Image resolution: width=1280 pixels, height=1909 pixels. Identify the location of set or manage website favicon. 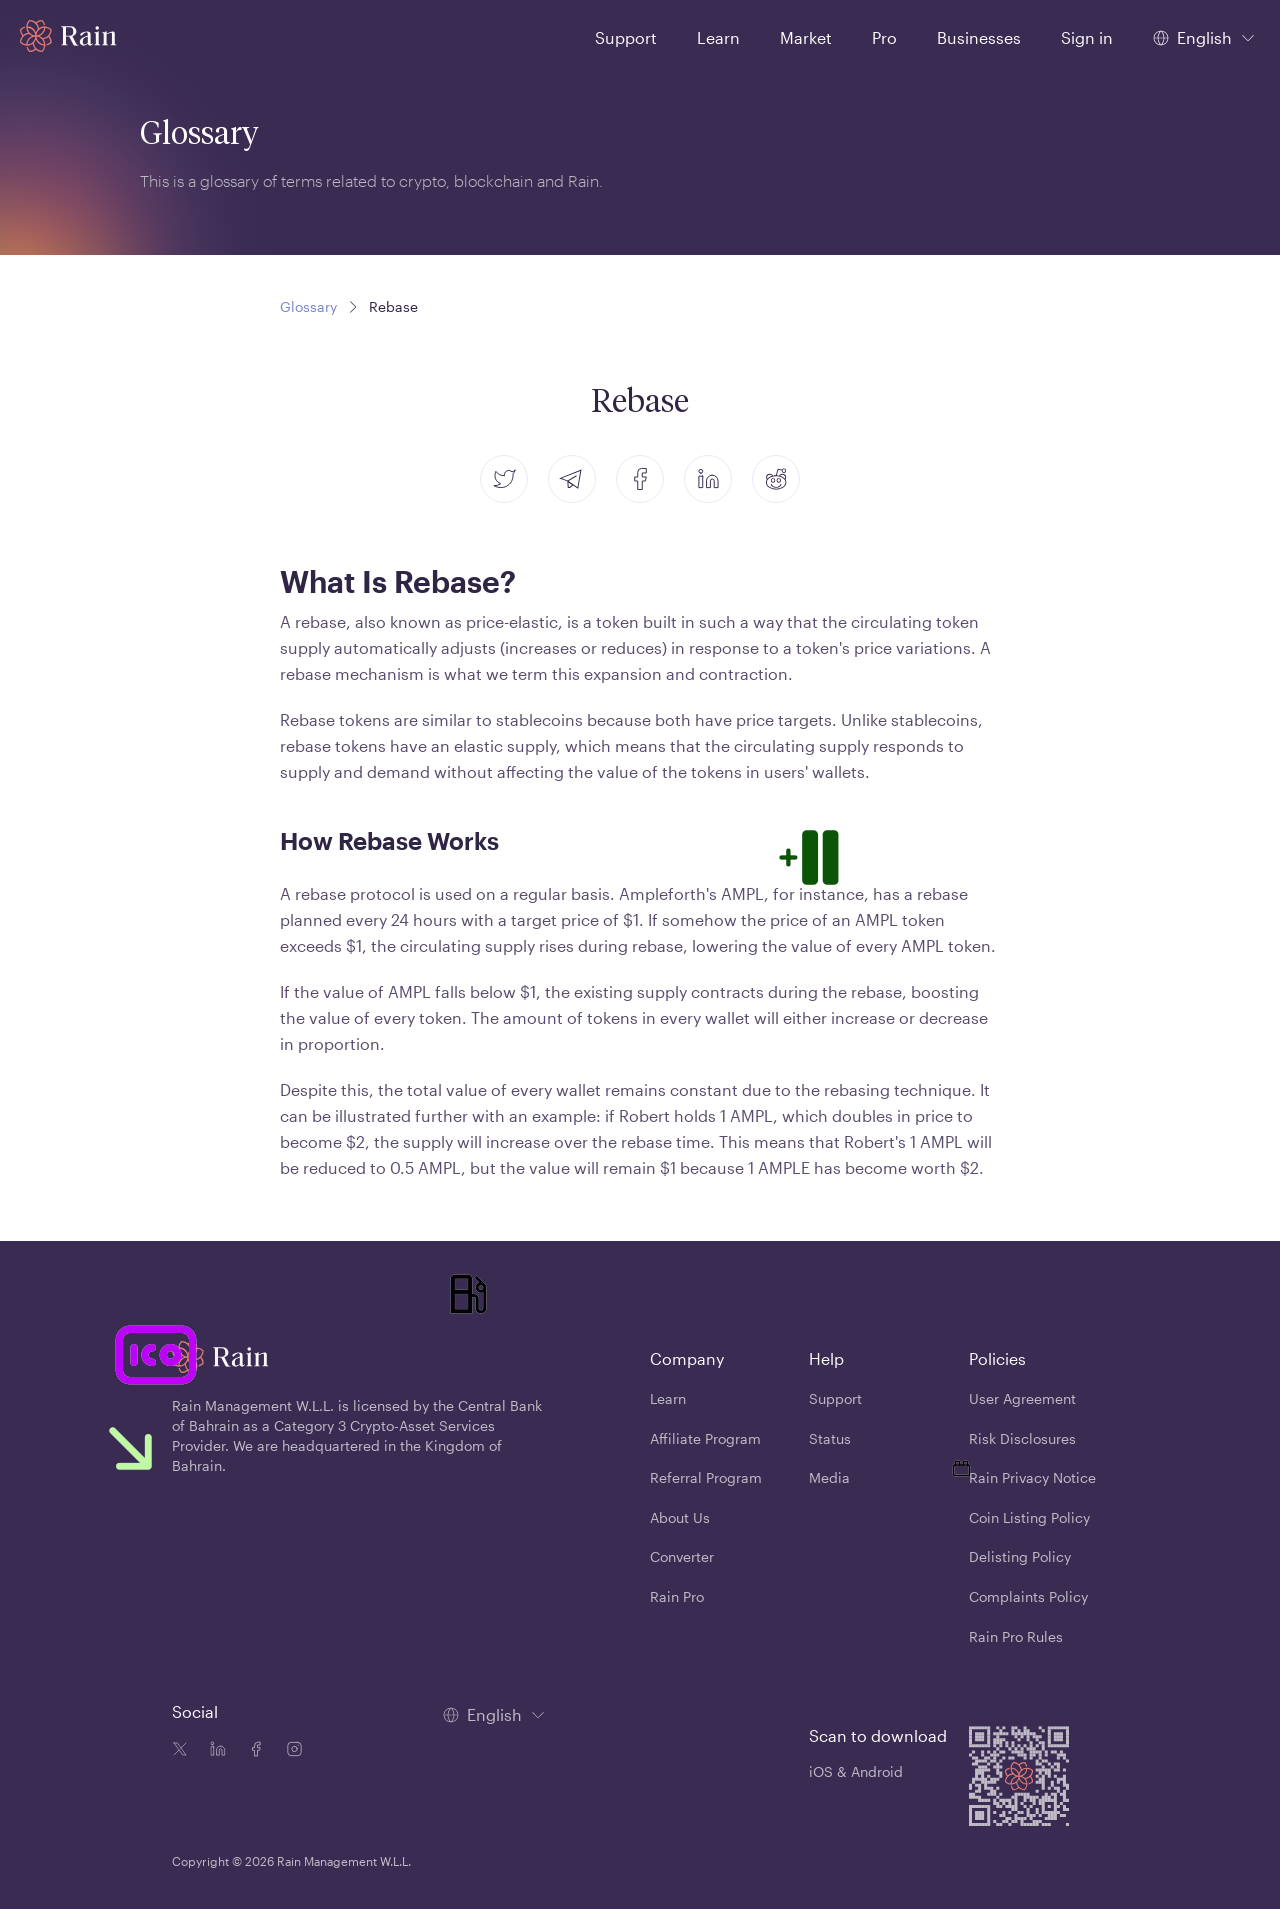
(156, 1355).